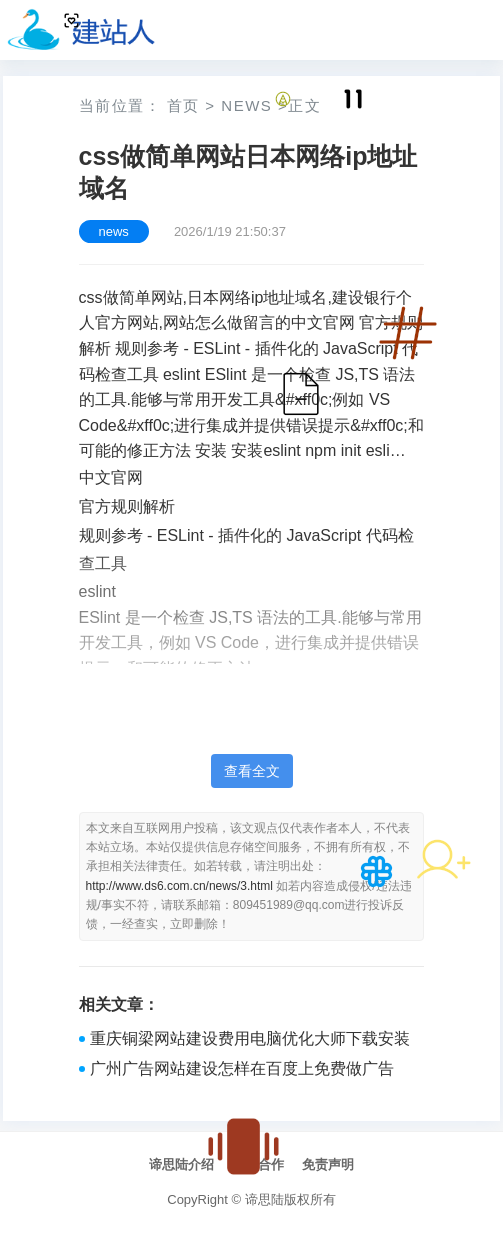 This screenshot has height=1233, width=503. I want to click on open Slack messaging app, so click(376, 871).